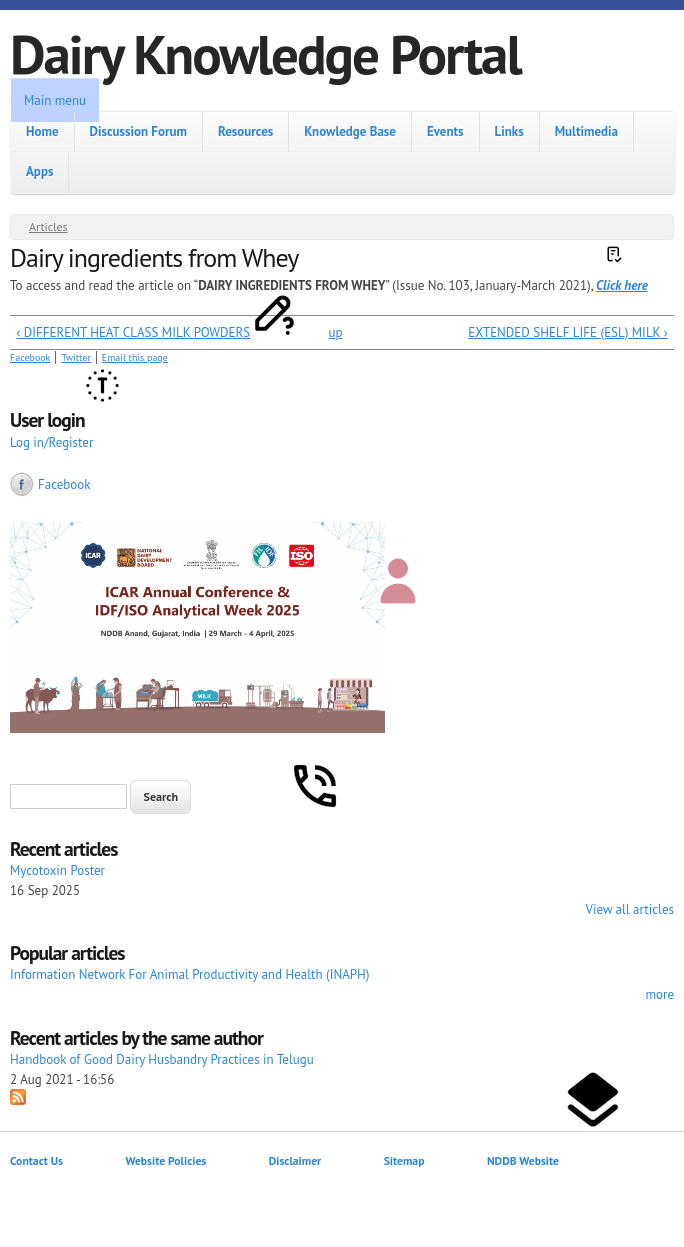 This screenshot has height=1247, width=684. What do you see at coordinates (315, 786) in the screenshot?
I see `indicates an active phone call in progress` at bounding box center [315, 786].